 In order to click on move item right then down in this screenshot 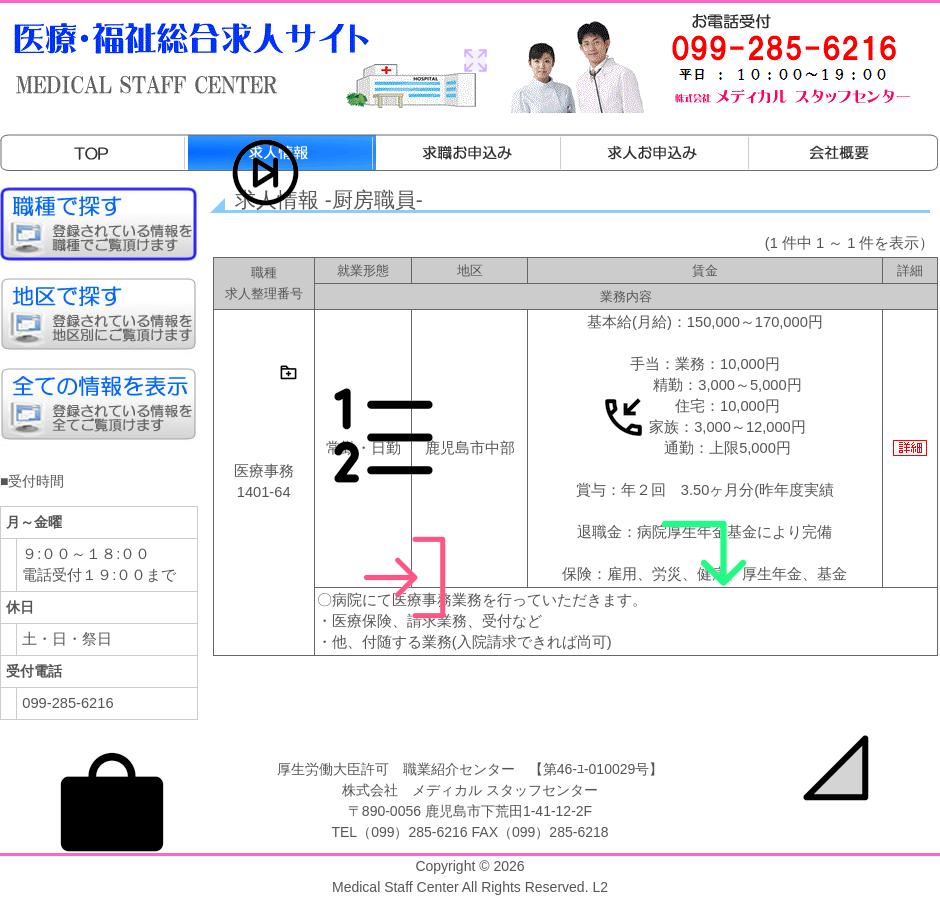, I will do `click(704, 550)`.